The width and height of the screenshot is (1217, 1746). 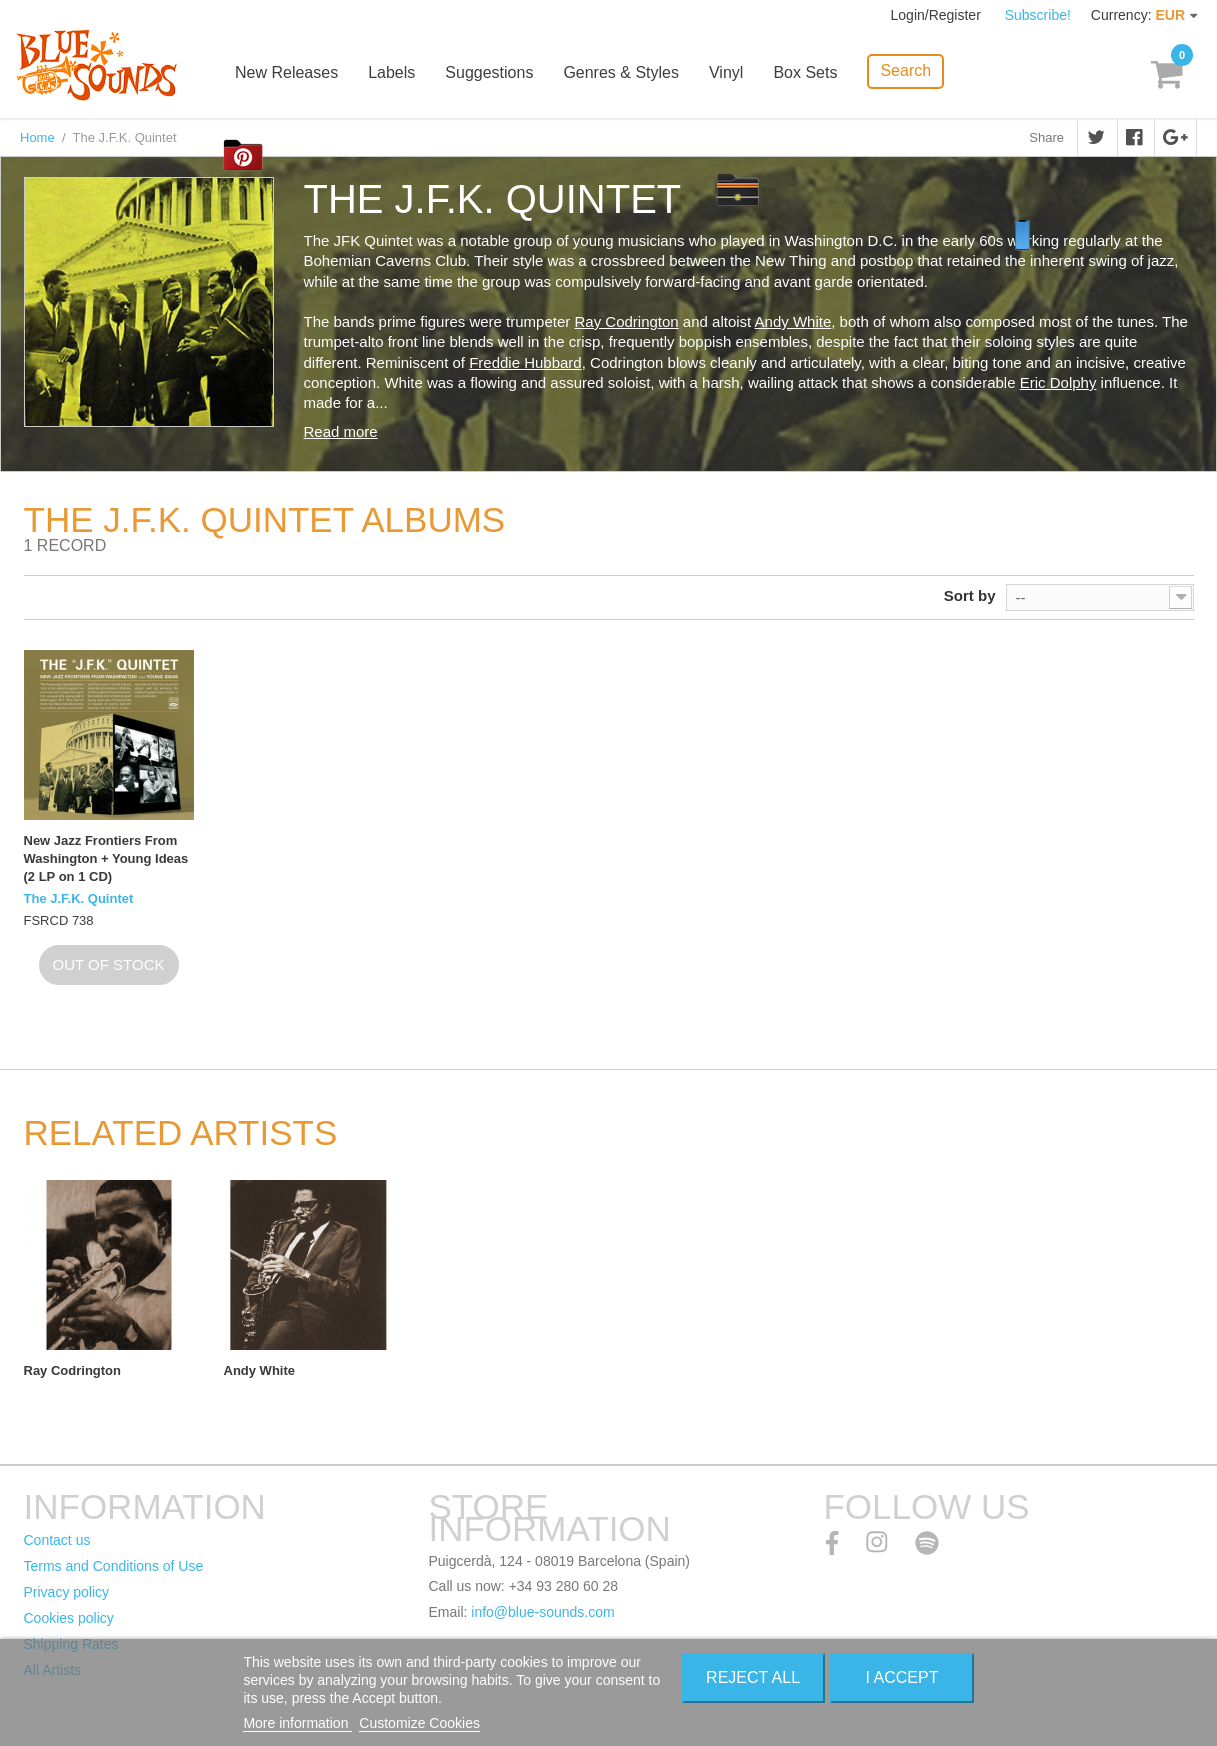 I want to click on iPhone 12 Pro device icon, so click(x=1022, y=235).